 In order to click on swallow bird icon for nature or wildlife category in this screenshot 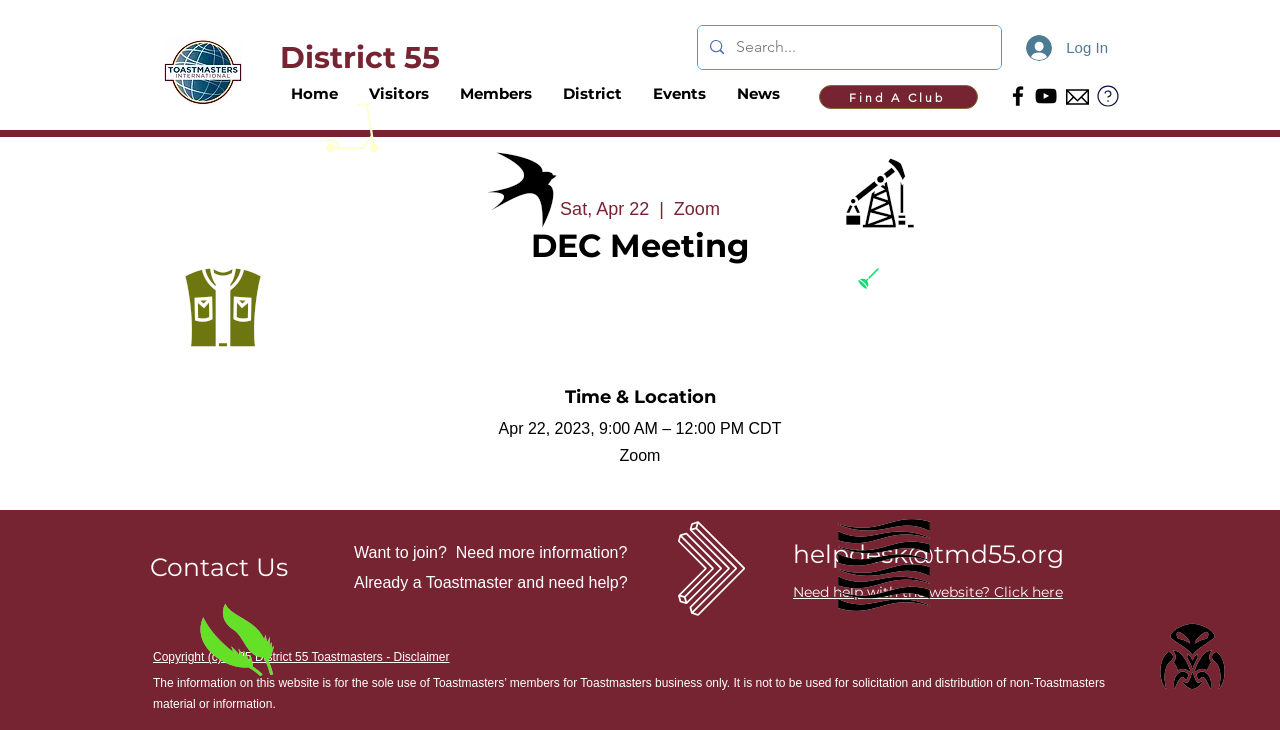, I will do `click(522, 190)`.